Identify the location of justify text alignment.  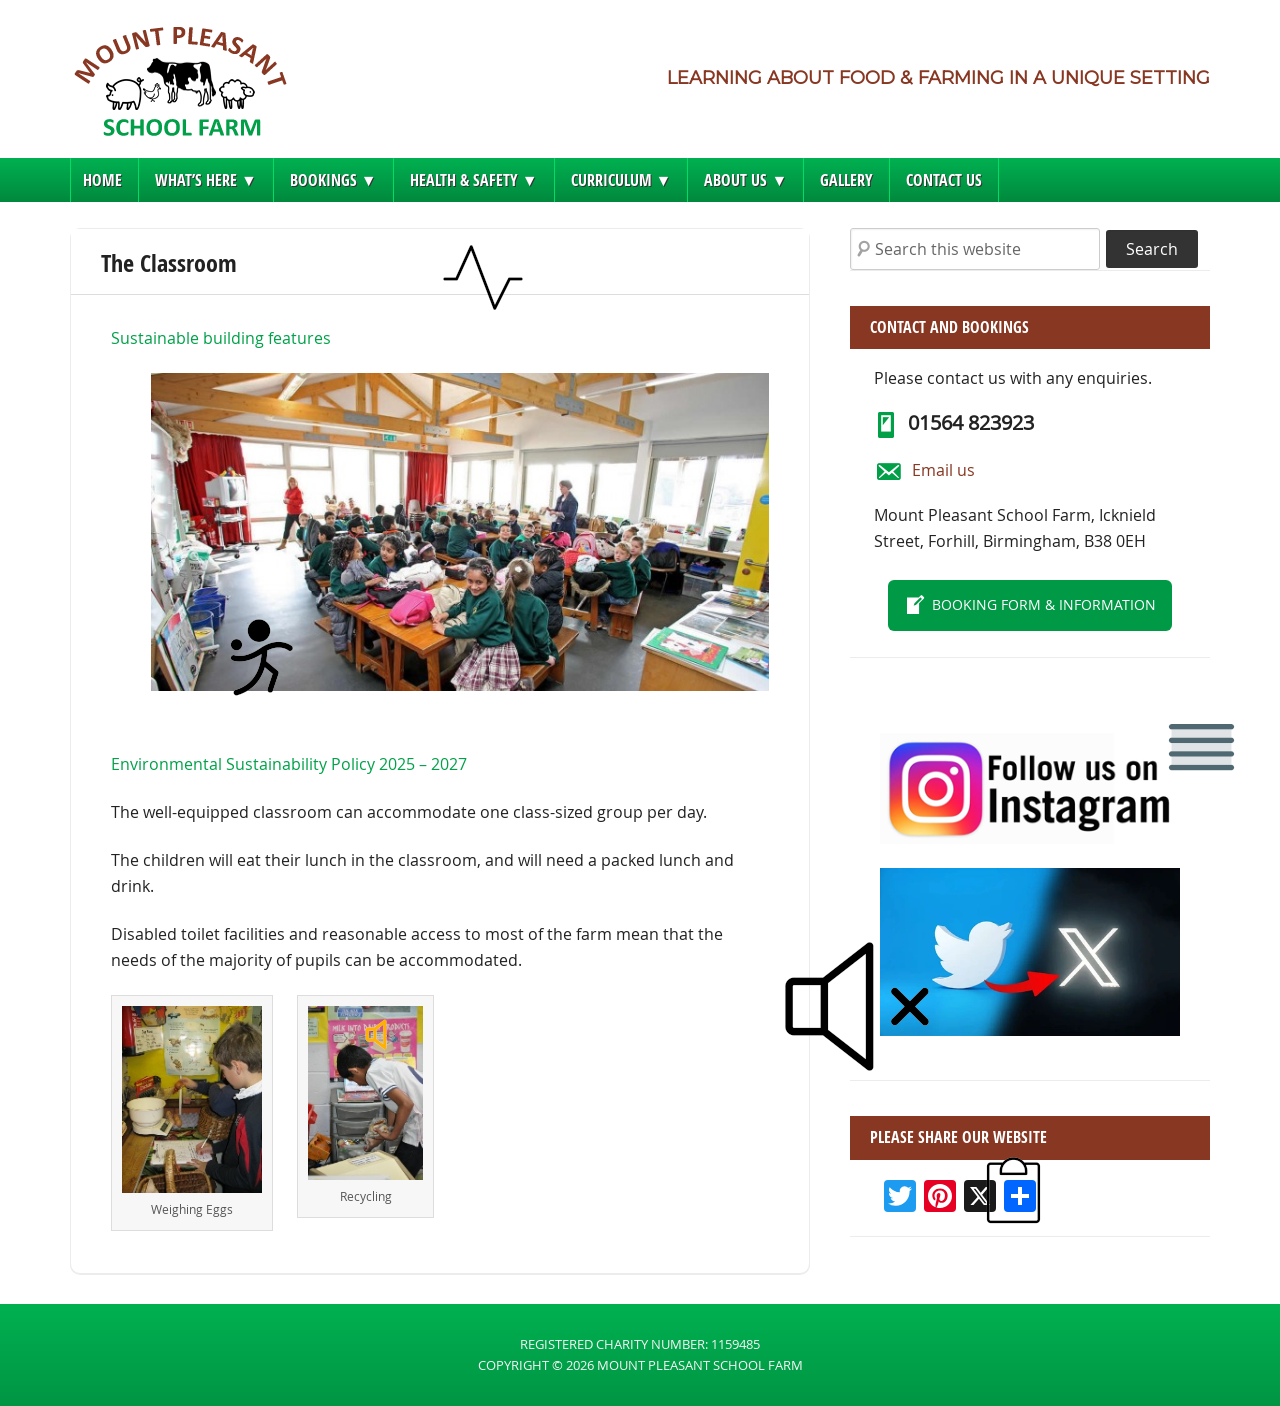
(1201, 748).